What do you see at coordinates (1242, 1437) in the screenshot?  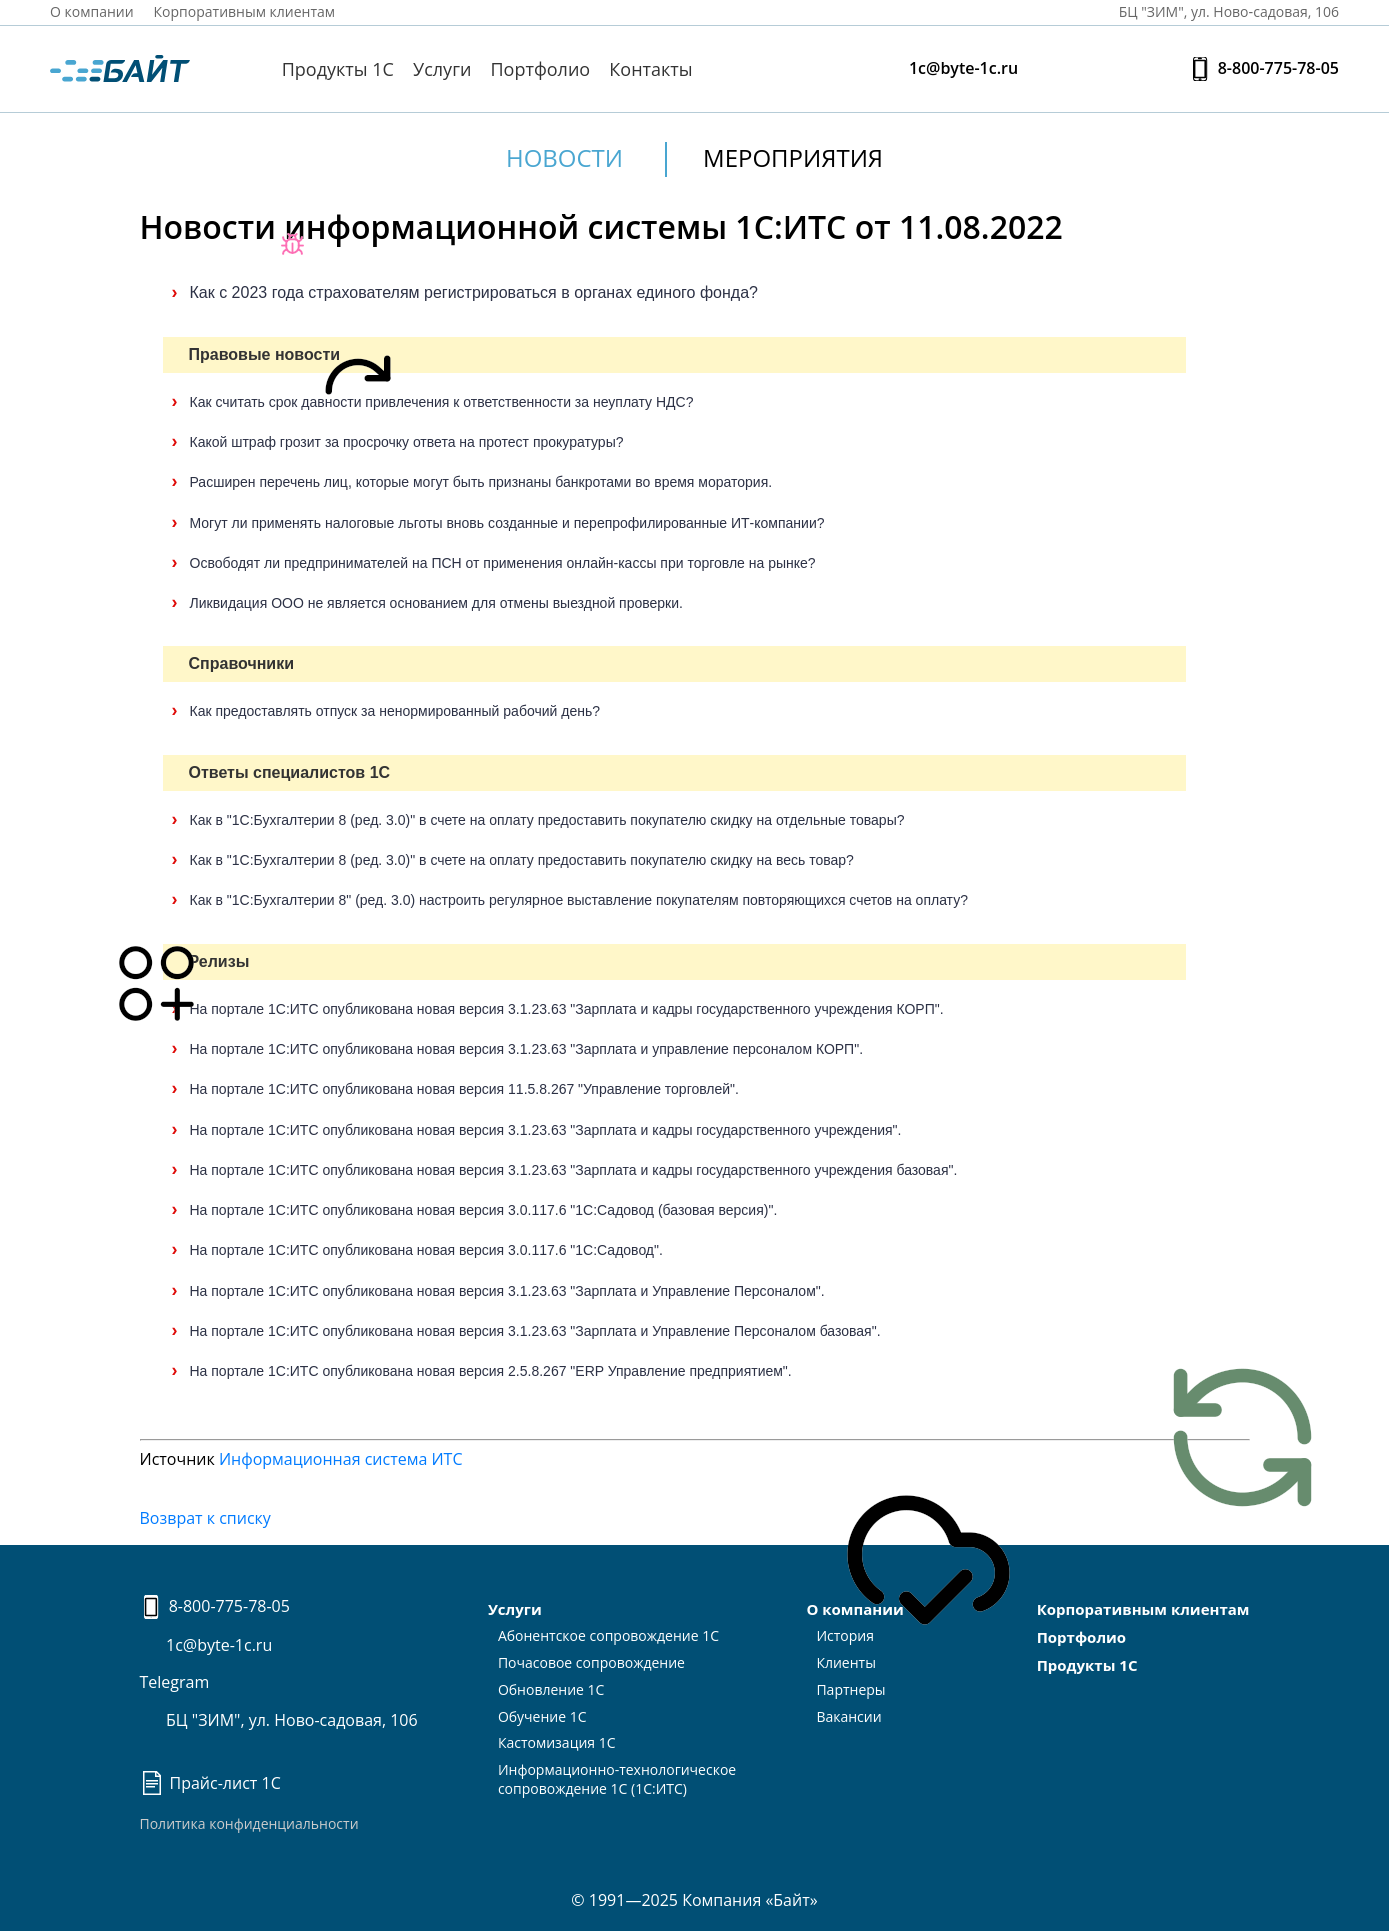 I see `refresh or reload content` at bounding box center [1242, 1437].